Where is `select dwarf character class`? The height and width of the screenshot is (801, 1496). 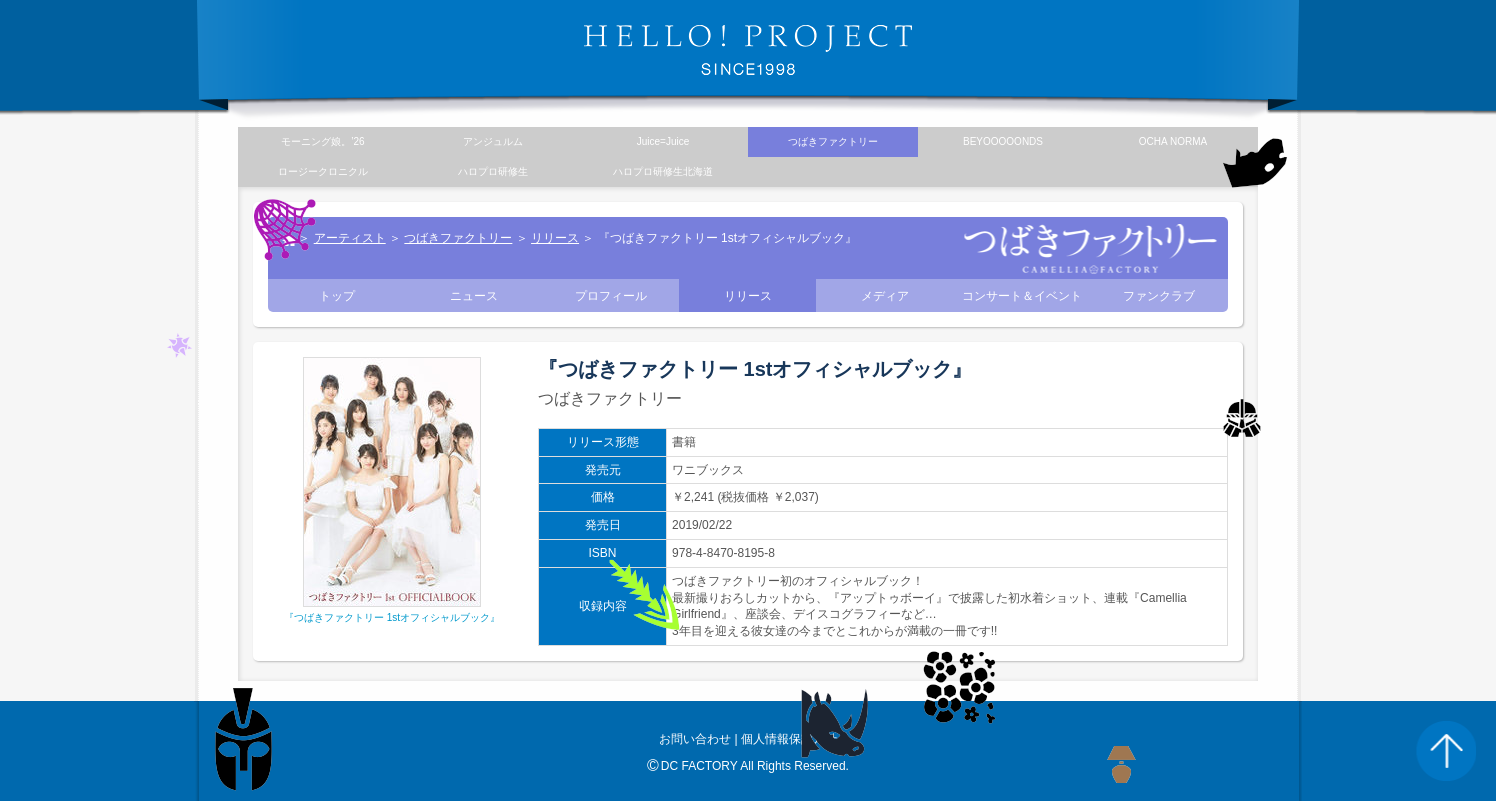
select dwarf character class is located at coordinates (1242, 418).